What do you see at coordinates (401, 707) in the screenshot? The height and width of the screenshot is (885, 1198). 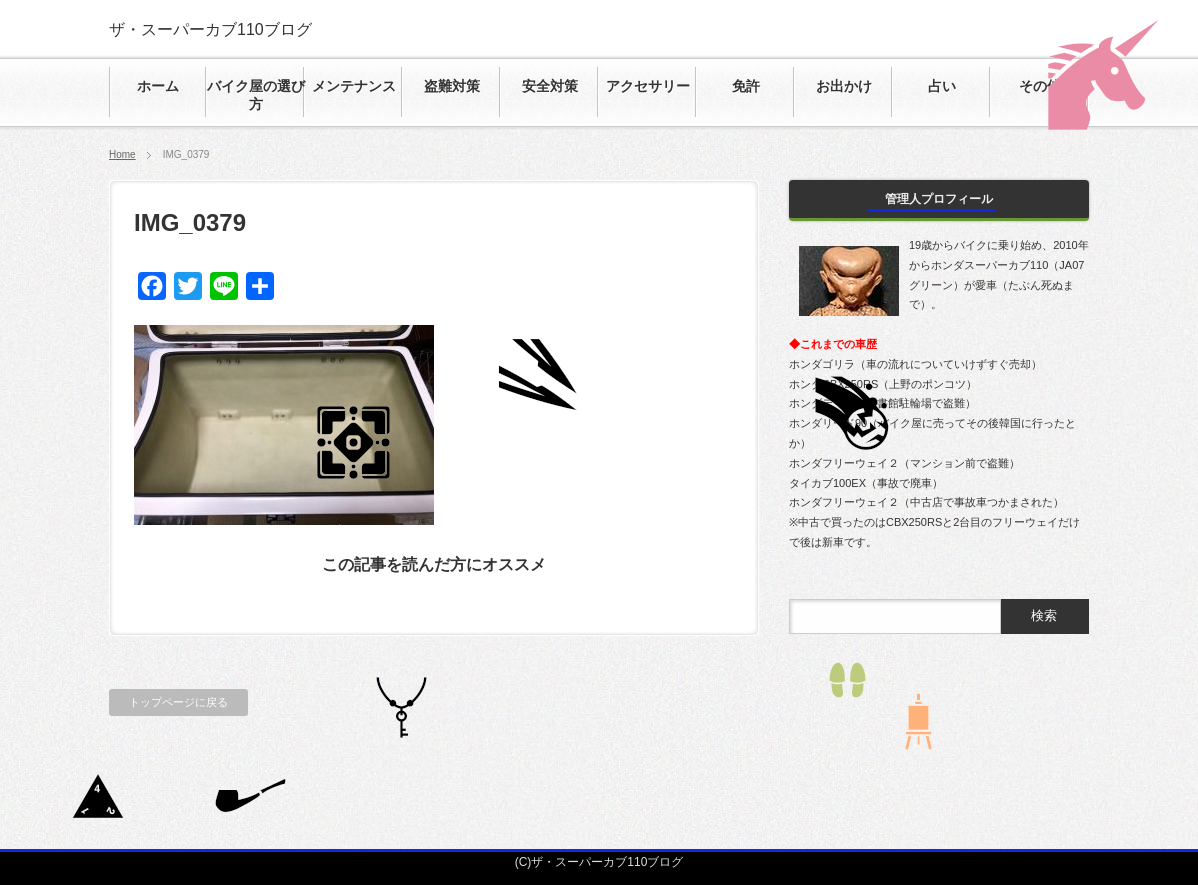 I see `decorative key item or accessory in a game inventory` at bounding box center [401, 707].